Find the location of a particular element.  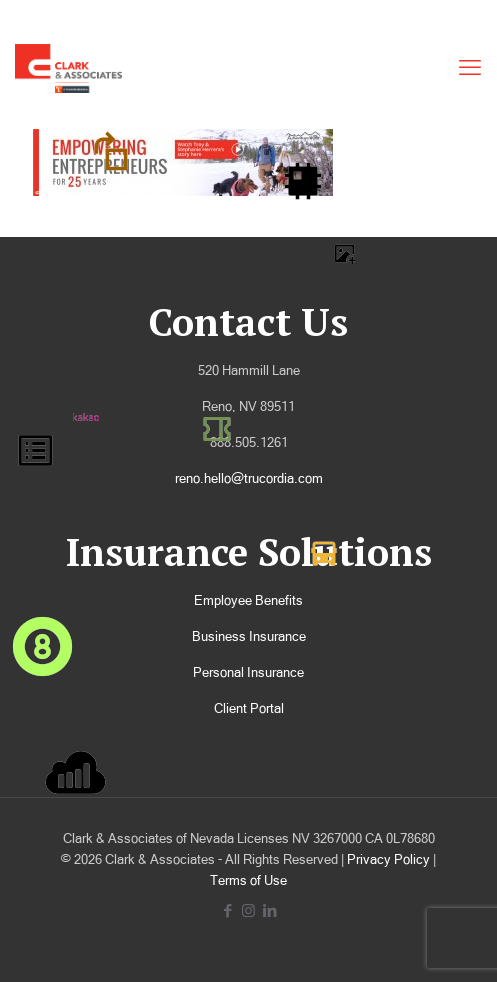

add a new image or photo is located at coordinates (344, 253).